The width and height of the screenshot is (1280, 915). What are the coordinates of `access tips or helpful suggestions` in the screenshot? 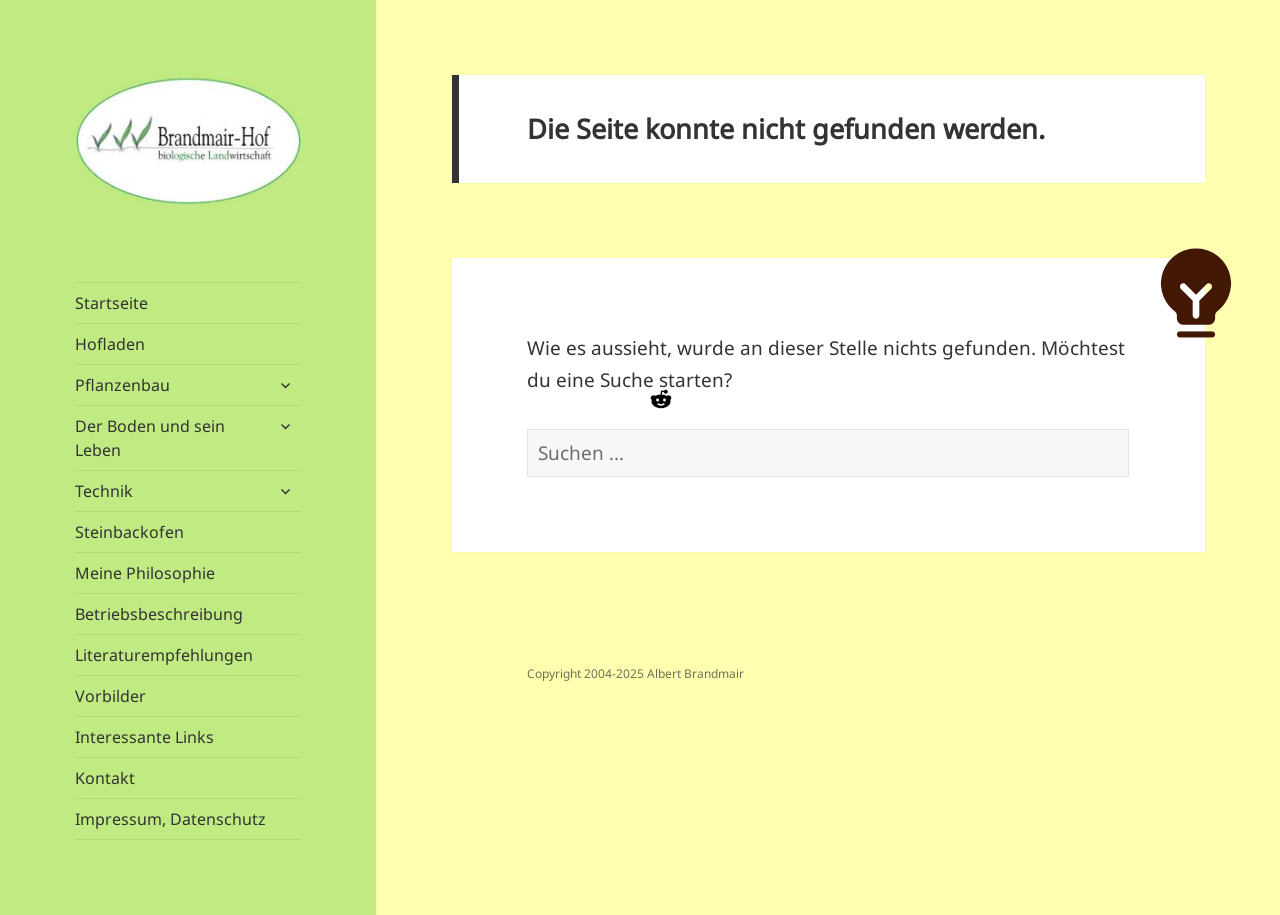 It's located at (1196, 293).